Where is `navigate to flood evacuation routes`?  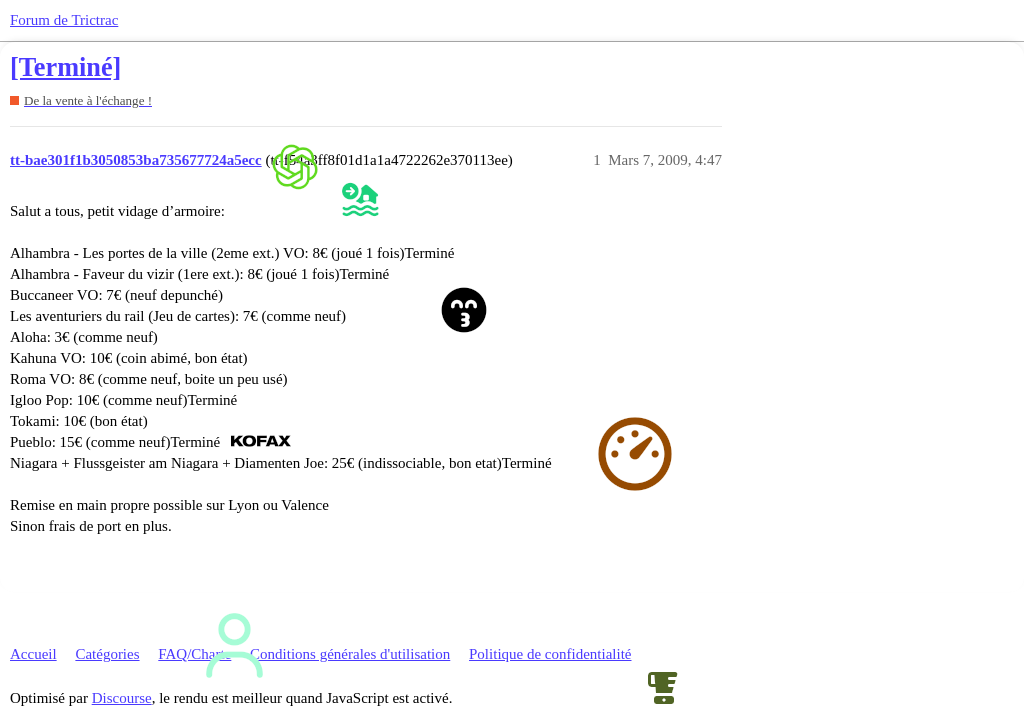 navigate to flood evacuation routes is located at coordinates (360, 199).